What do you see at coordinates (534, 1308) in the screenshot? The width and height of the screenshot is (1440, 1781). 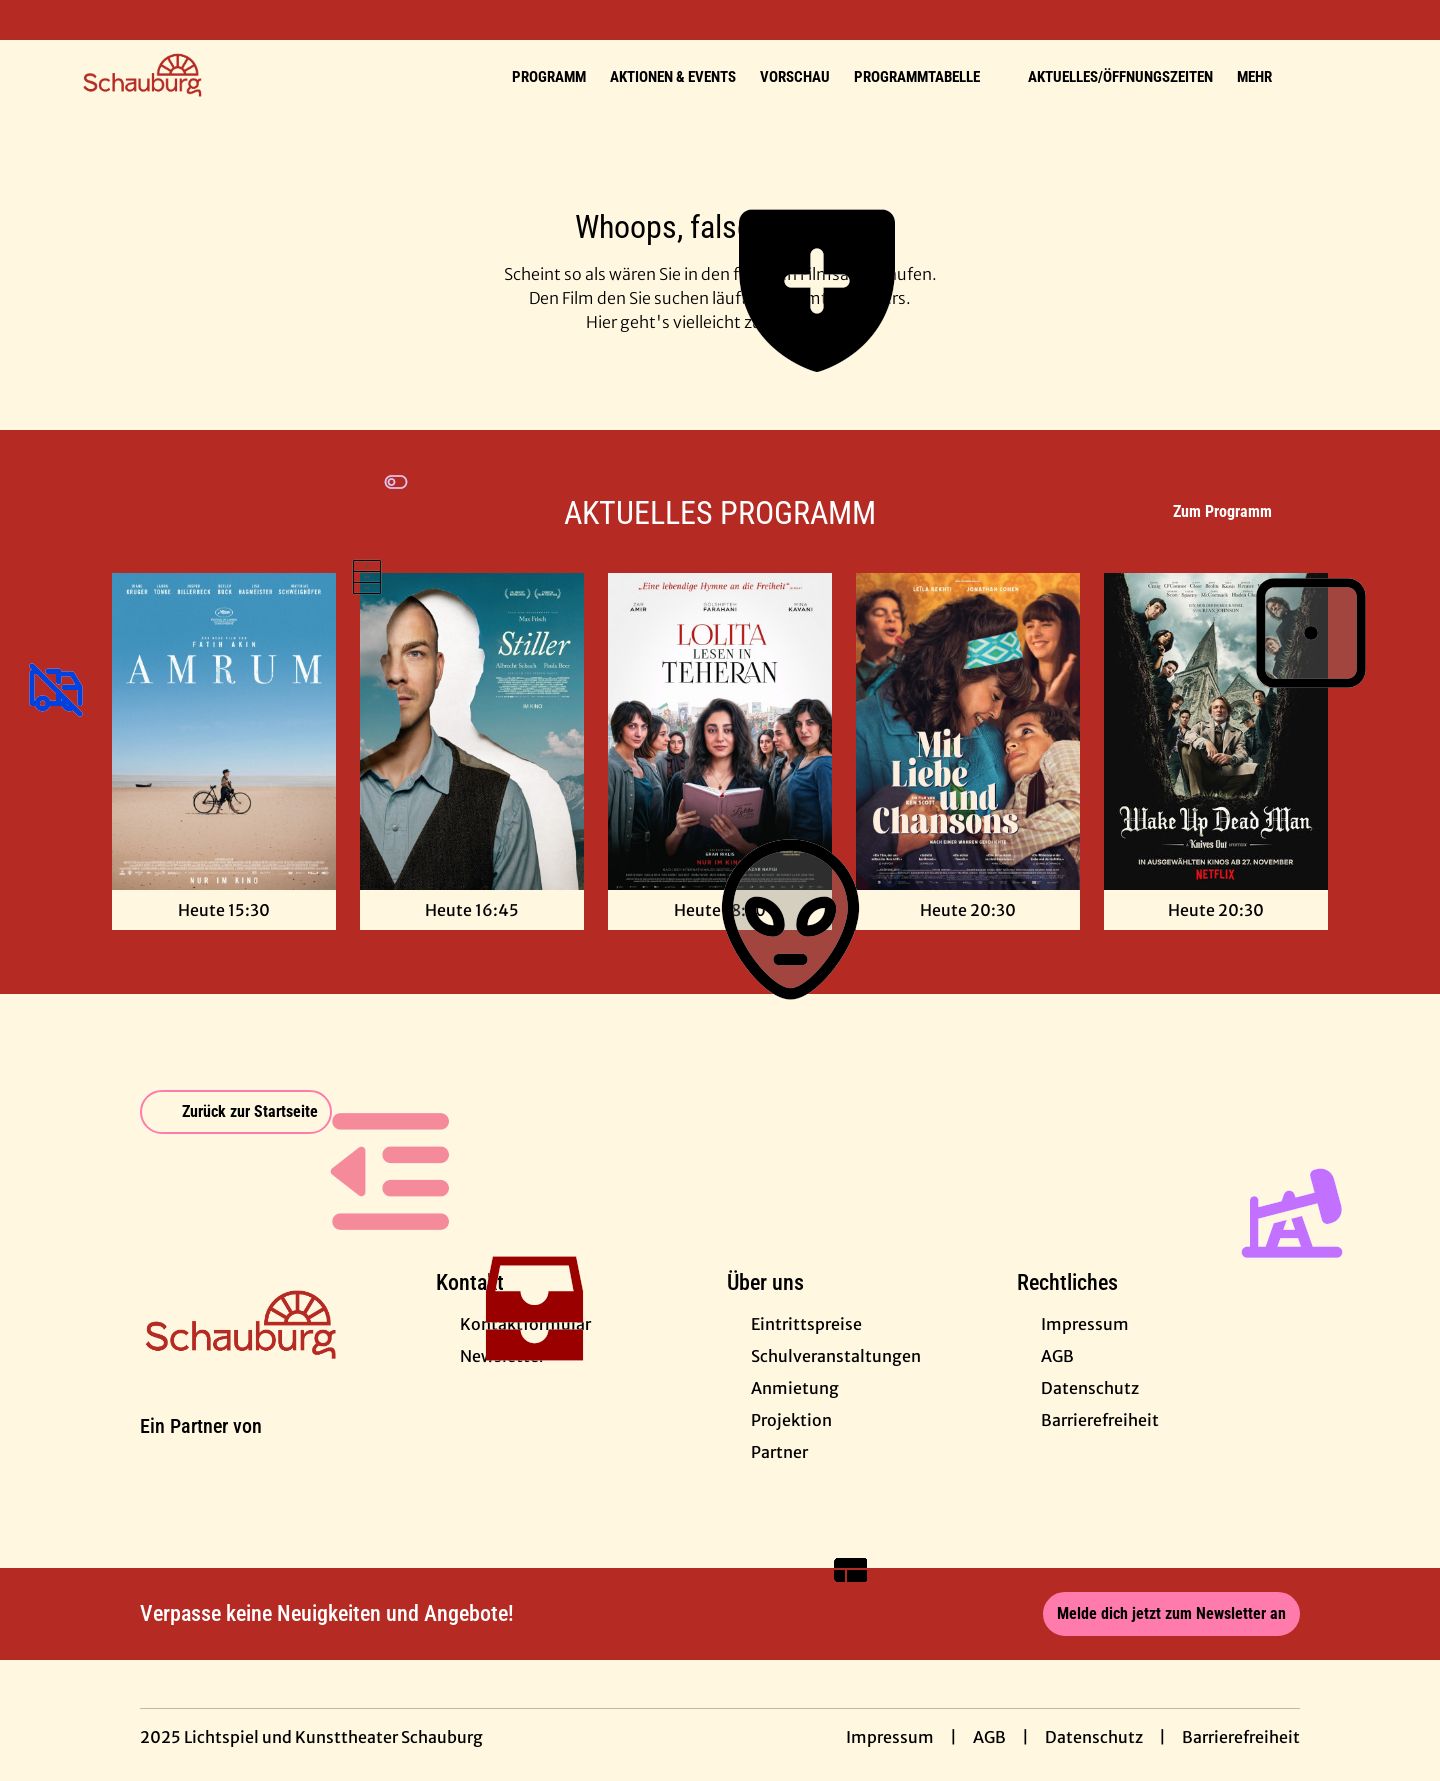 I see `access stacked file trays or inbox folders` at bounding box center [534, 1308].